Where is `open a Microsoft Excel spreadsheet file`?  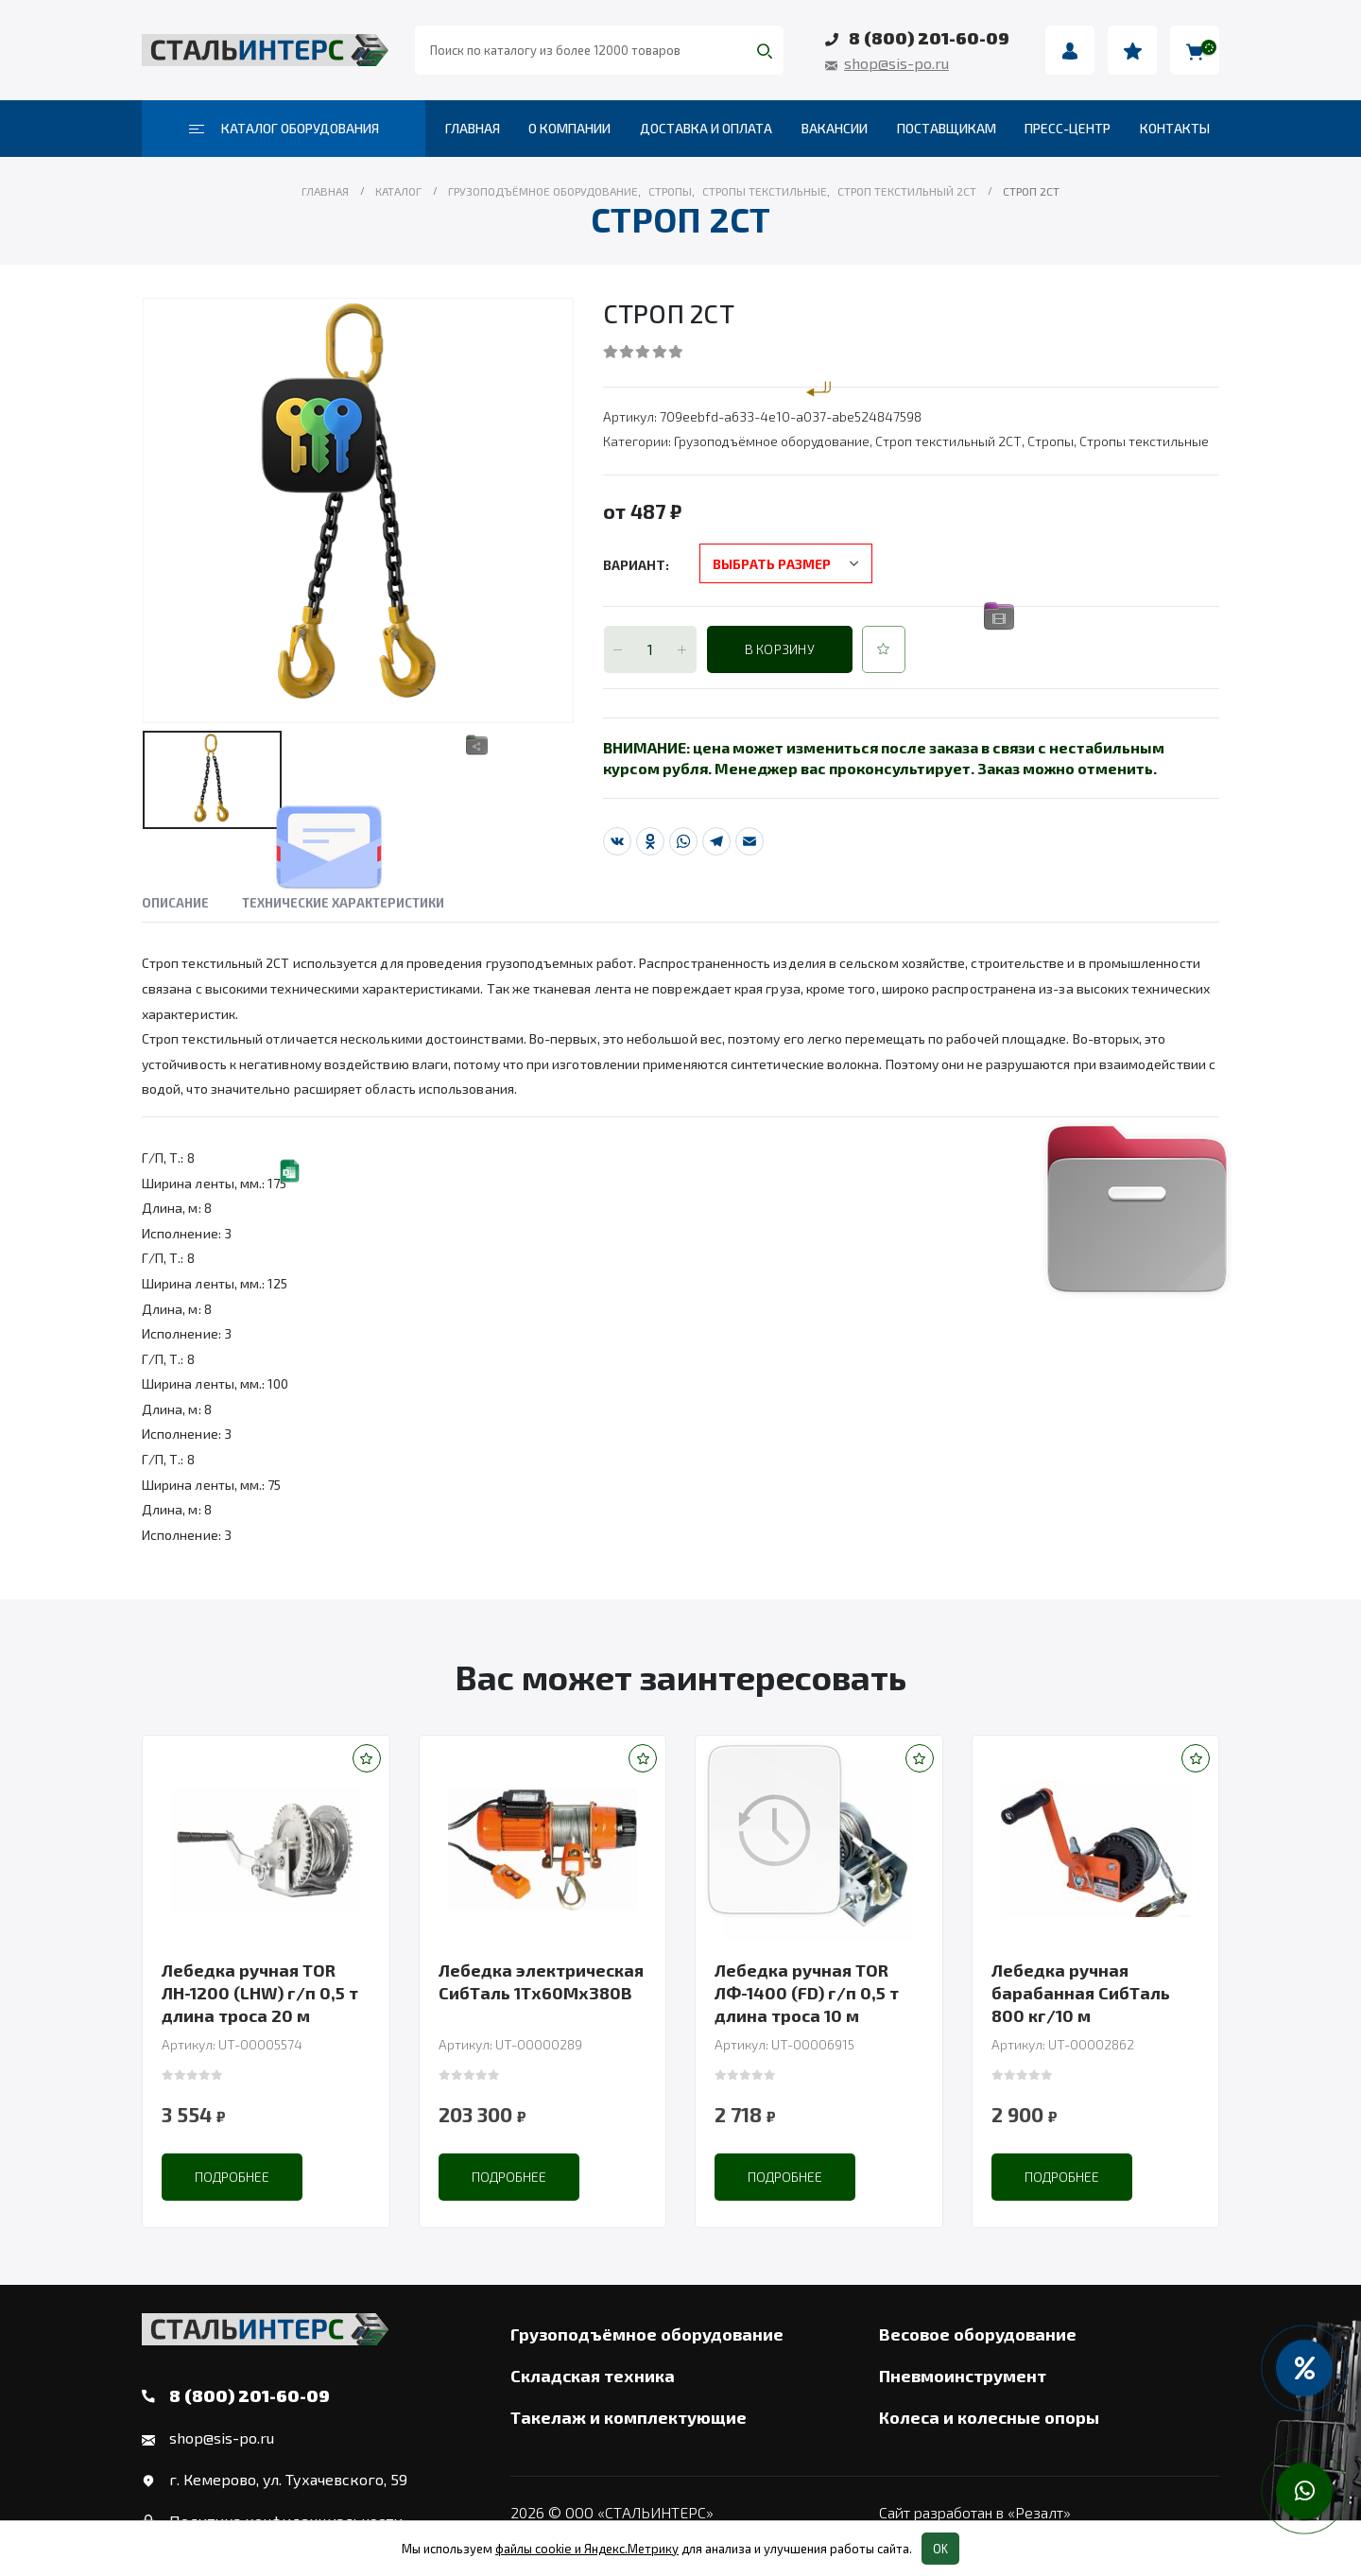
open a Microsoft Excel spreadsheet file is located at coordinates (289, 1170).